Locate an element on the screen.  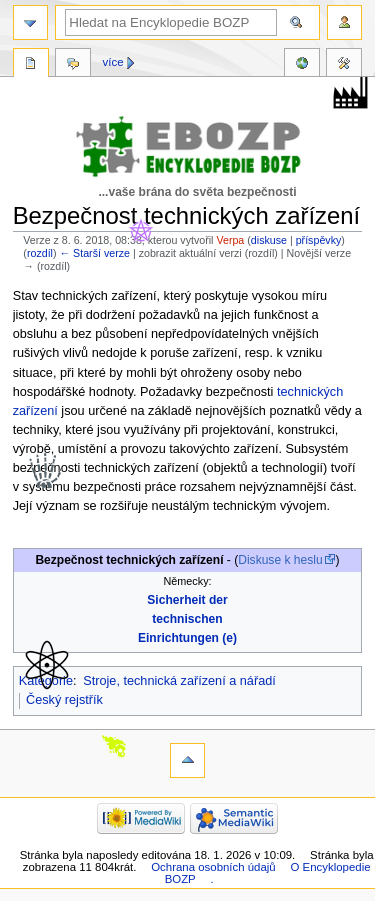
access factory or manufacturing settings is located at coordinates (350, 91).